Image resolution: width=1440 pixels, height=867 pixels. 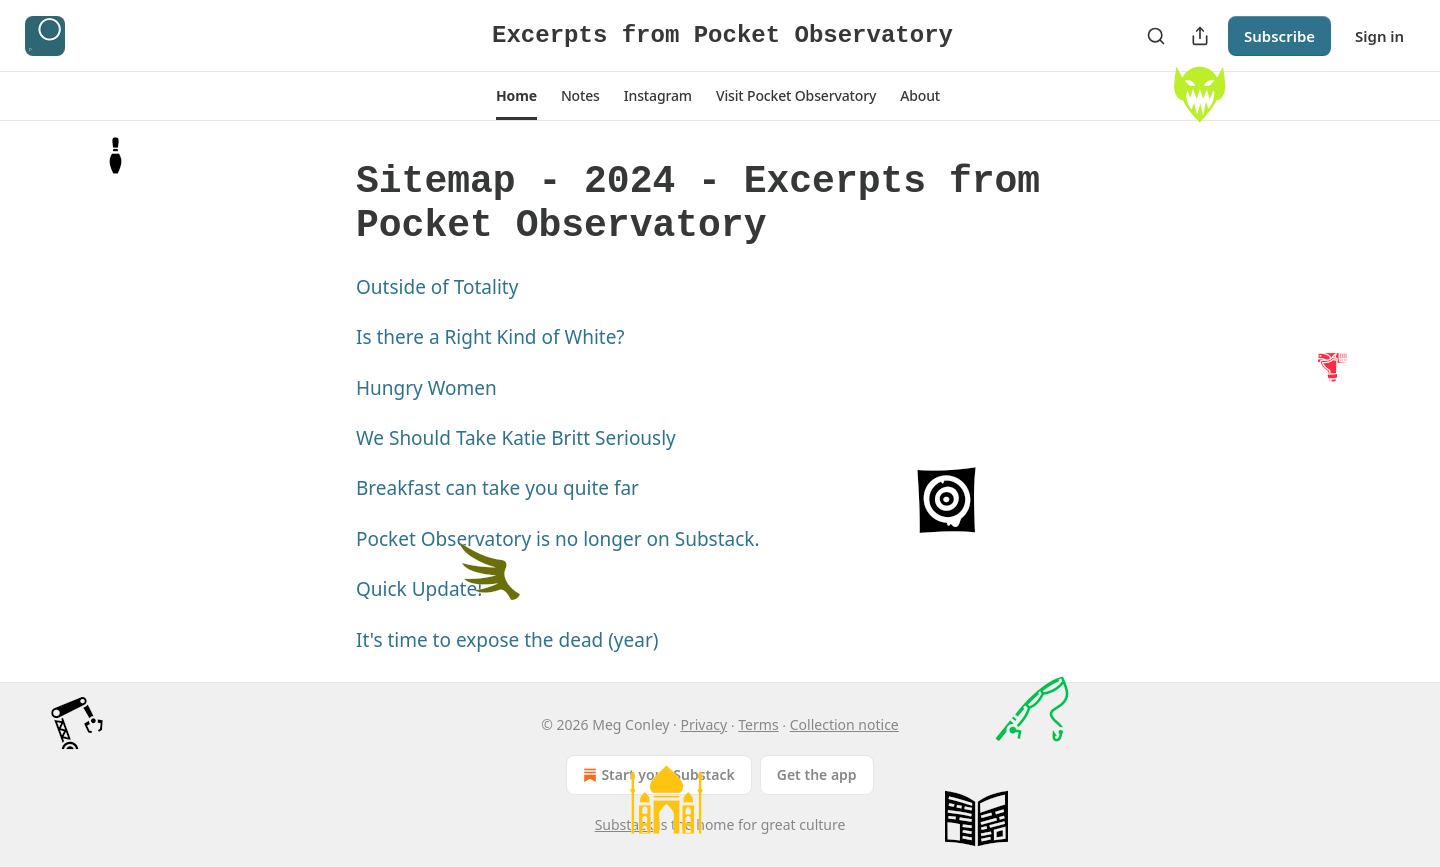 What do you see at coordinates (947, 500) in the screenshot?
I see `view wanted poster or bounty target` at bounding box center [947, 500].